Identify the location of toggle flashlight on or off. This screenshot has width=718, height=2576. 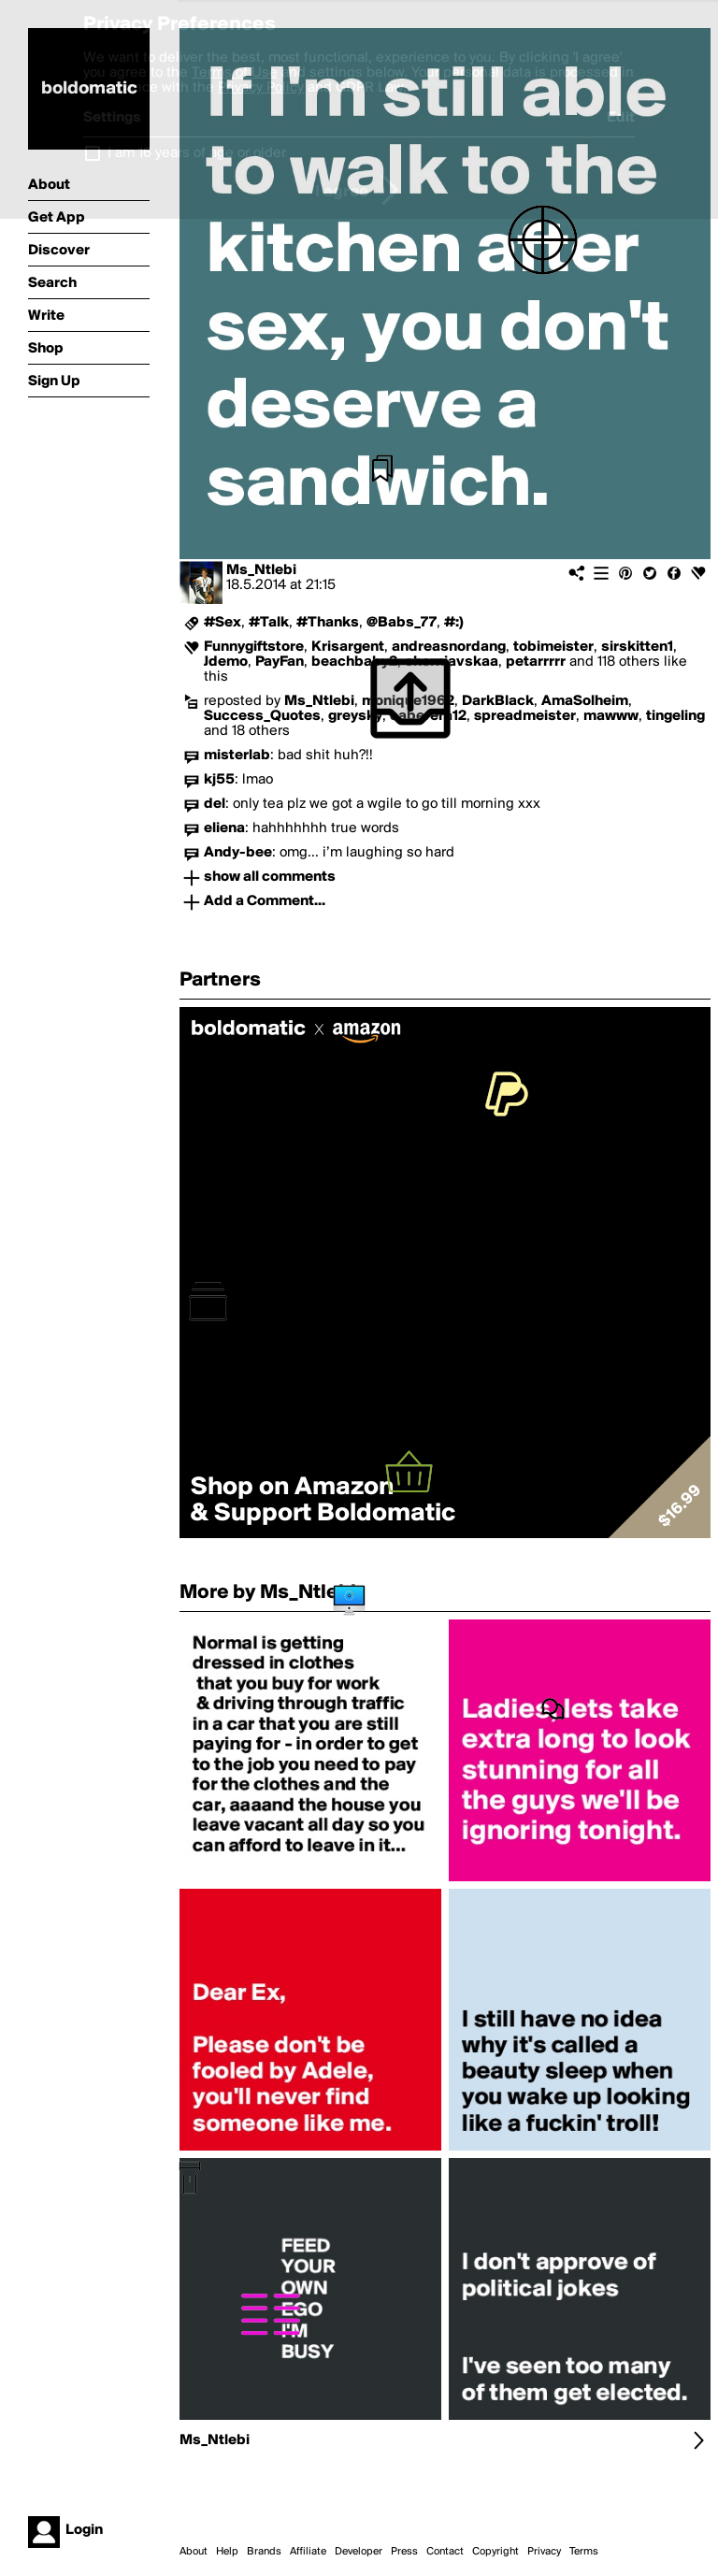
(190, 2178).